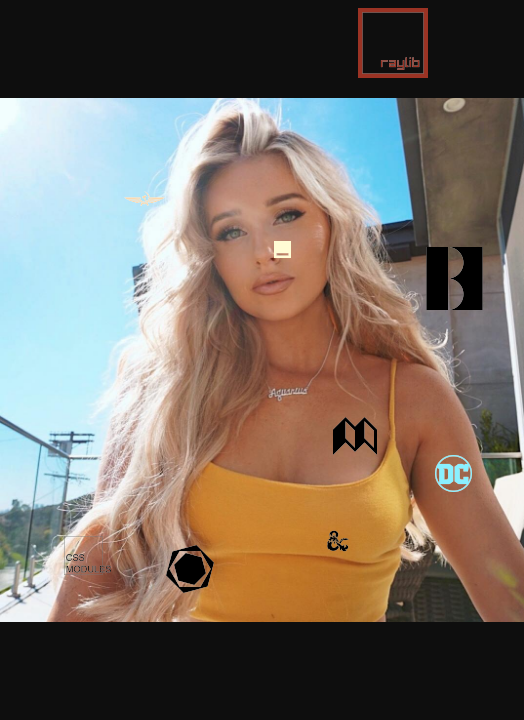 The image size is (524, 720). I want to click on raylib game development library logo, so click(393, 43).